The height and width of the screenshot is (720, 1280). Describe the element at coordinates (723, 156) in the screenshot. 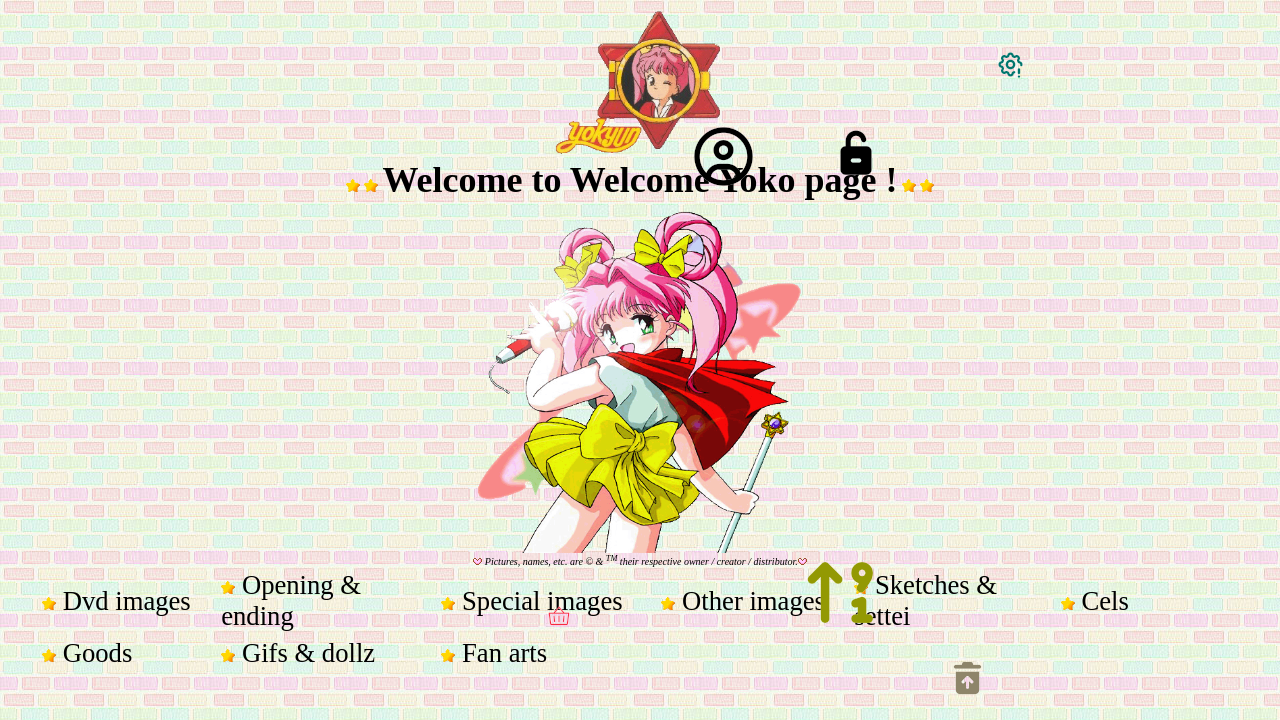

I see `view your profile` at that location.